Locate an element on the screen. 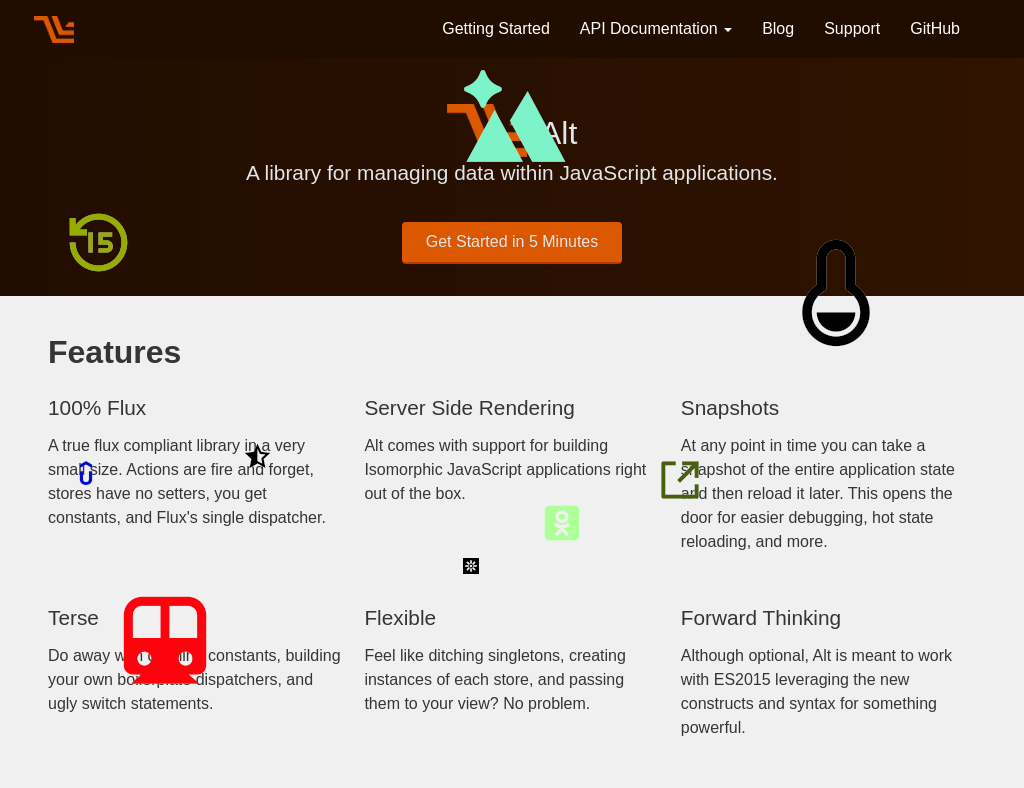  open the udemy app is located at coordinates (86, 473).